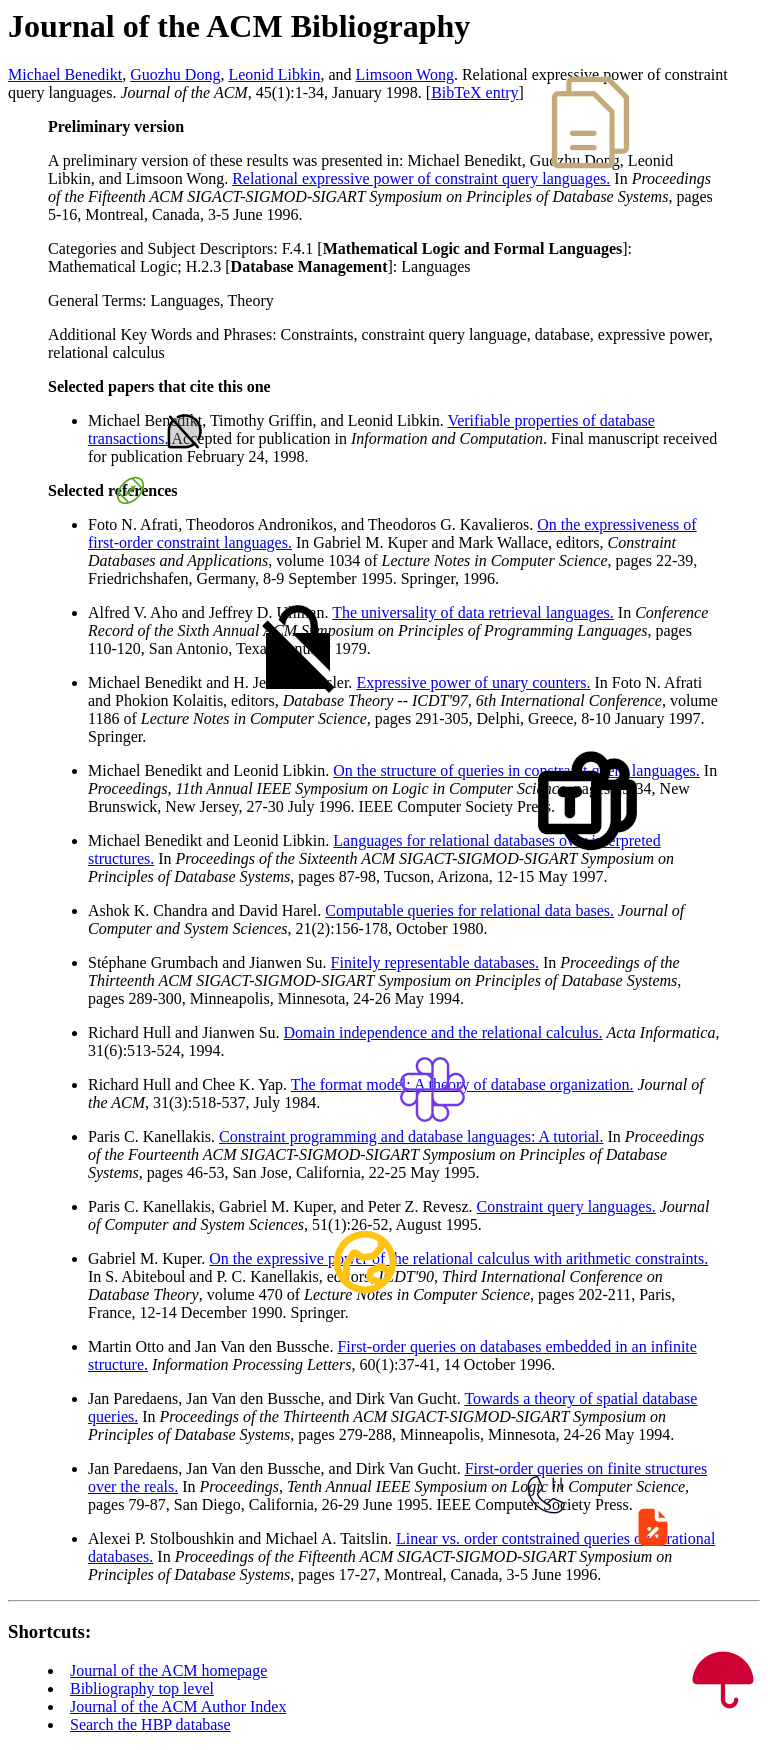 The image size is (768, 1750). I want to click on open microsoft teams, so click(587, 802).